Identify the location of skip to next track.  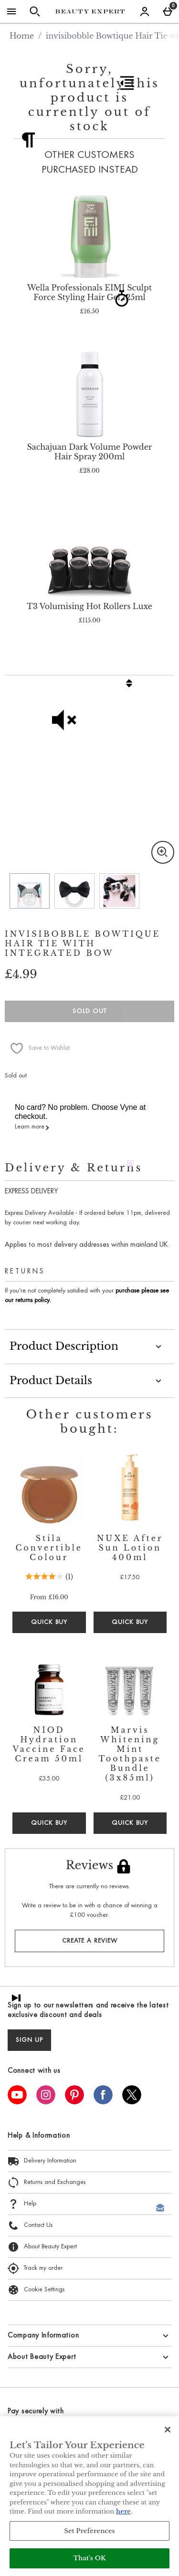
(16, 1998).